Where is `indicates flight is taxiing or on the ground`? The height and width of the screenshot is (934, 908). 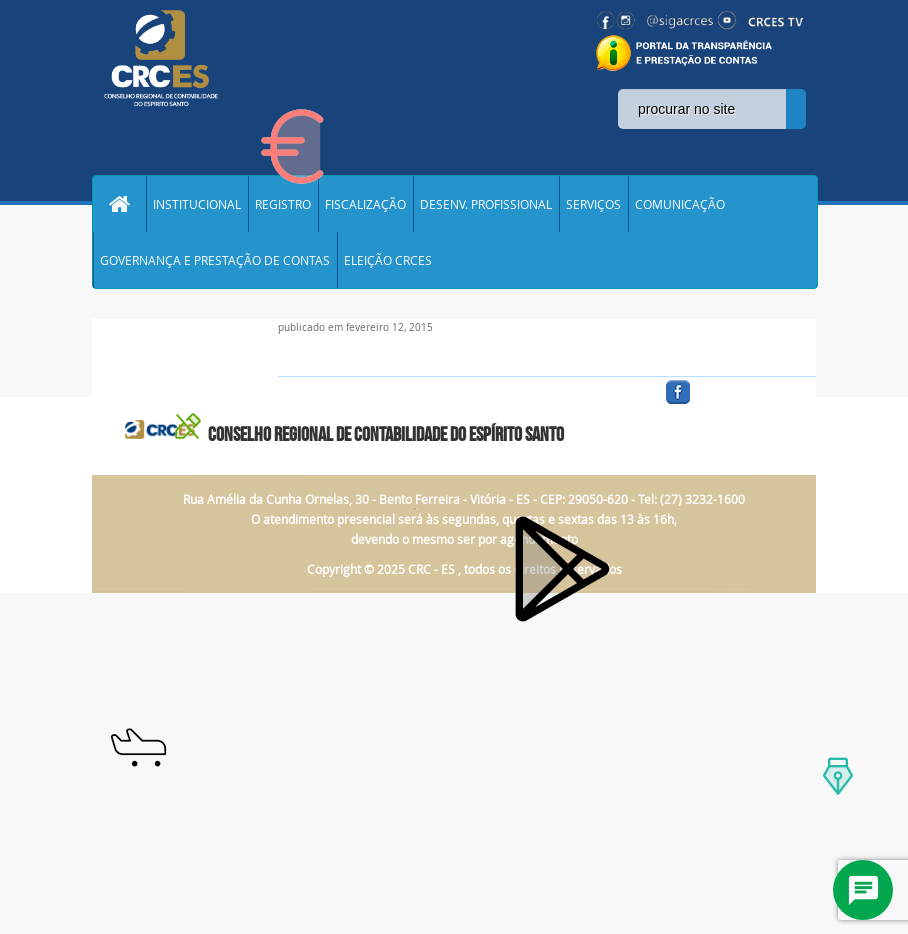 indicates flight is taxiing or on the ground is located at coordinates (138, 746).